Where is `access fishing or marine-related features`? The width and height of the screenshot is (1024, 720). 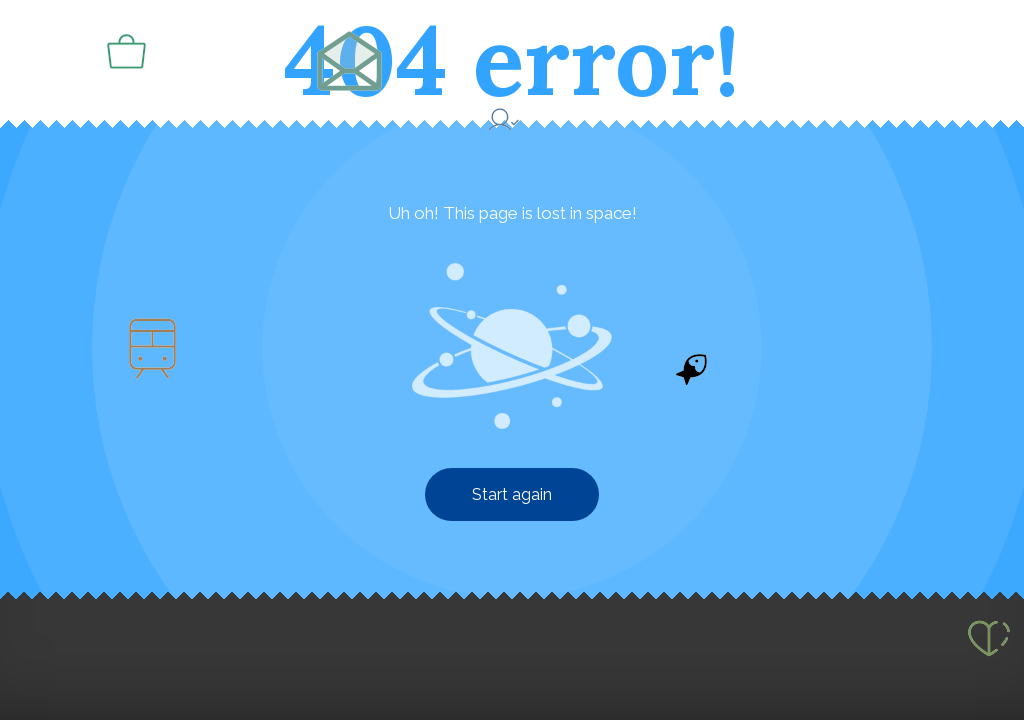 access fishing or marine-related features is located at coordinates (693, 368).